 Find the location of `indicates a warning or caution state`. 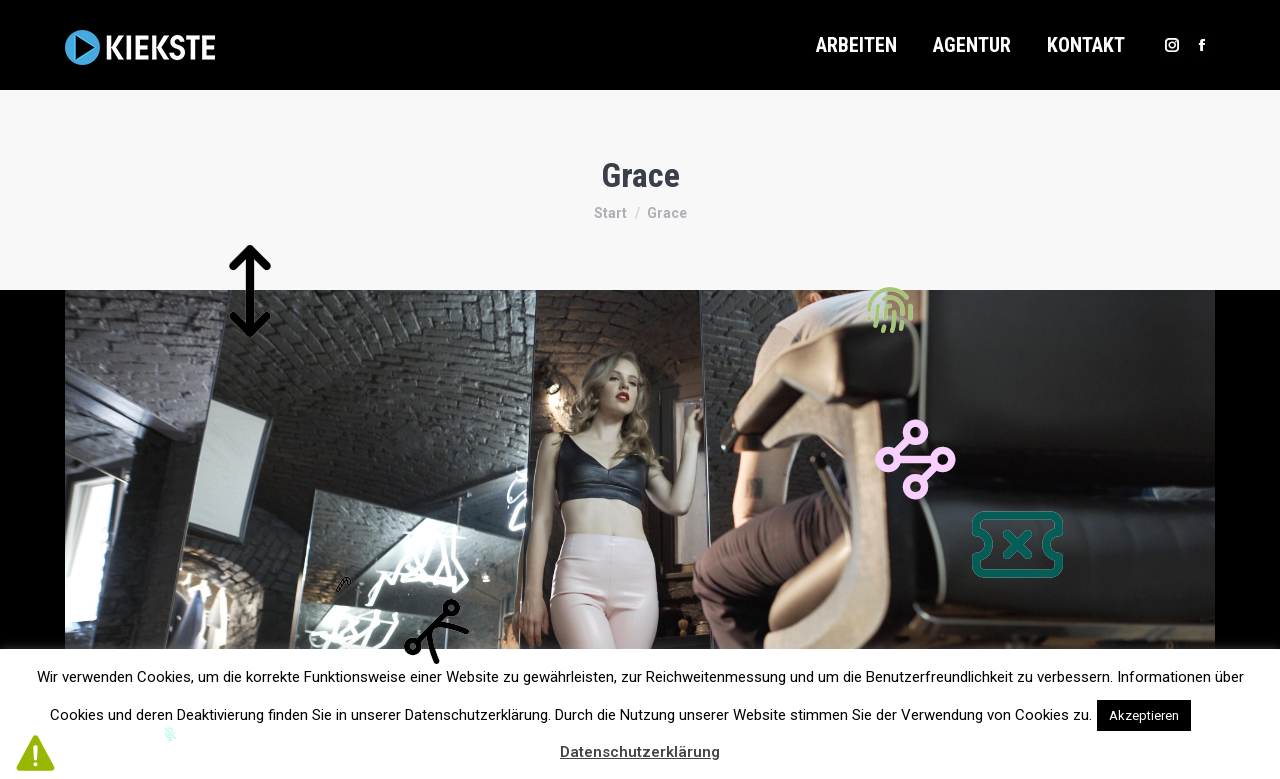

indicates a warning or caution state is located at coordinates (36, 753).